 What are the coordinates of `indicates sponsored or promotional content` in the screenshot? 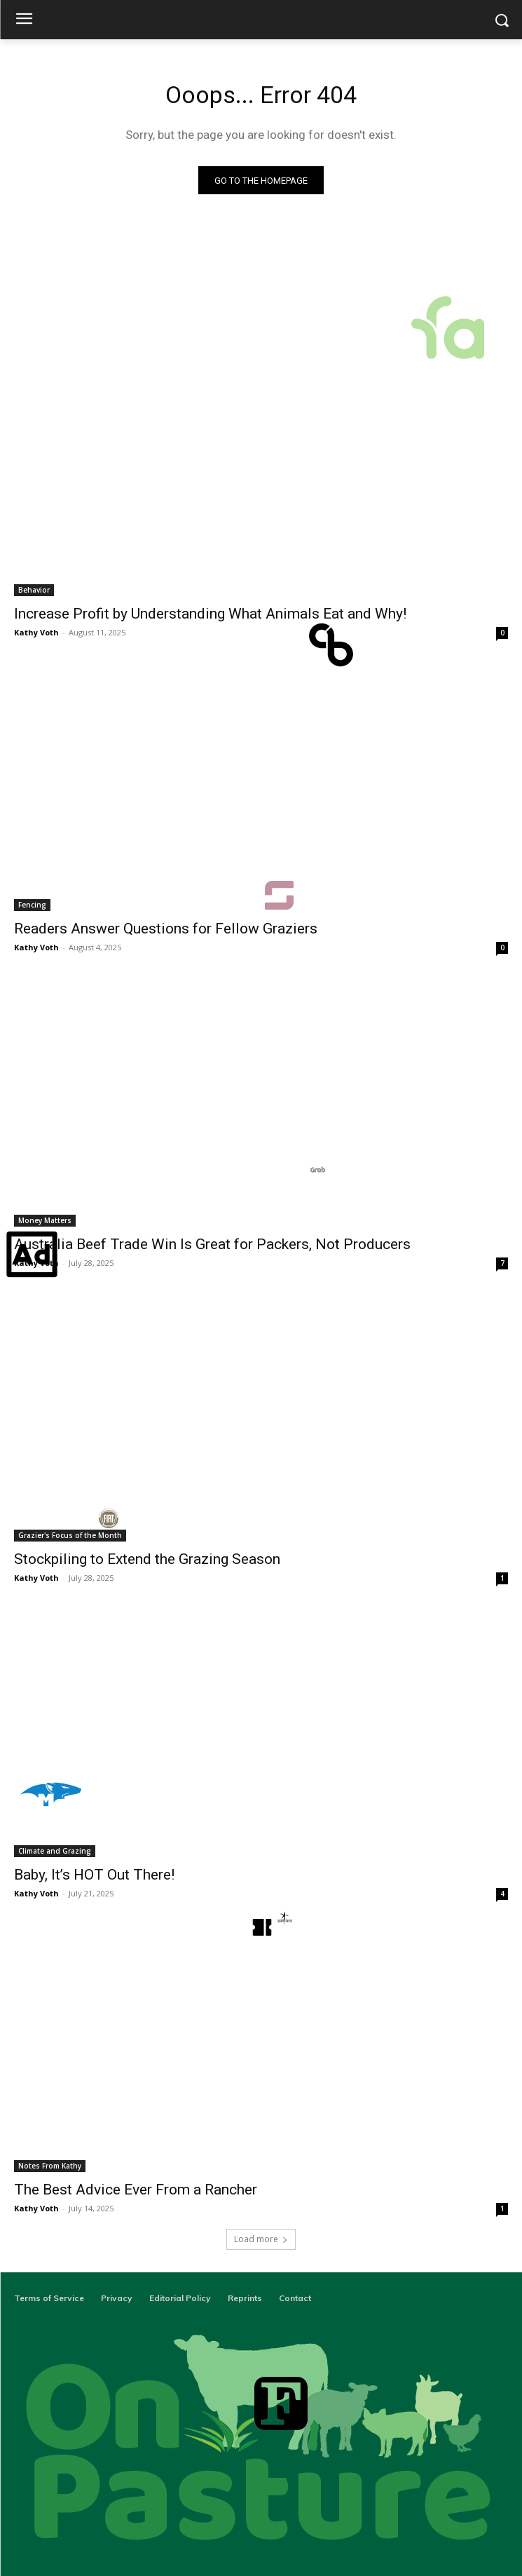 It's located at (32, 1254).